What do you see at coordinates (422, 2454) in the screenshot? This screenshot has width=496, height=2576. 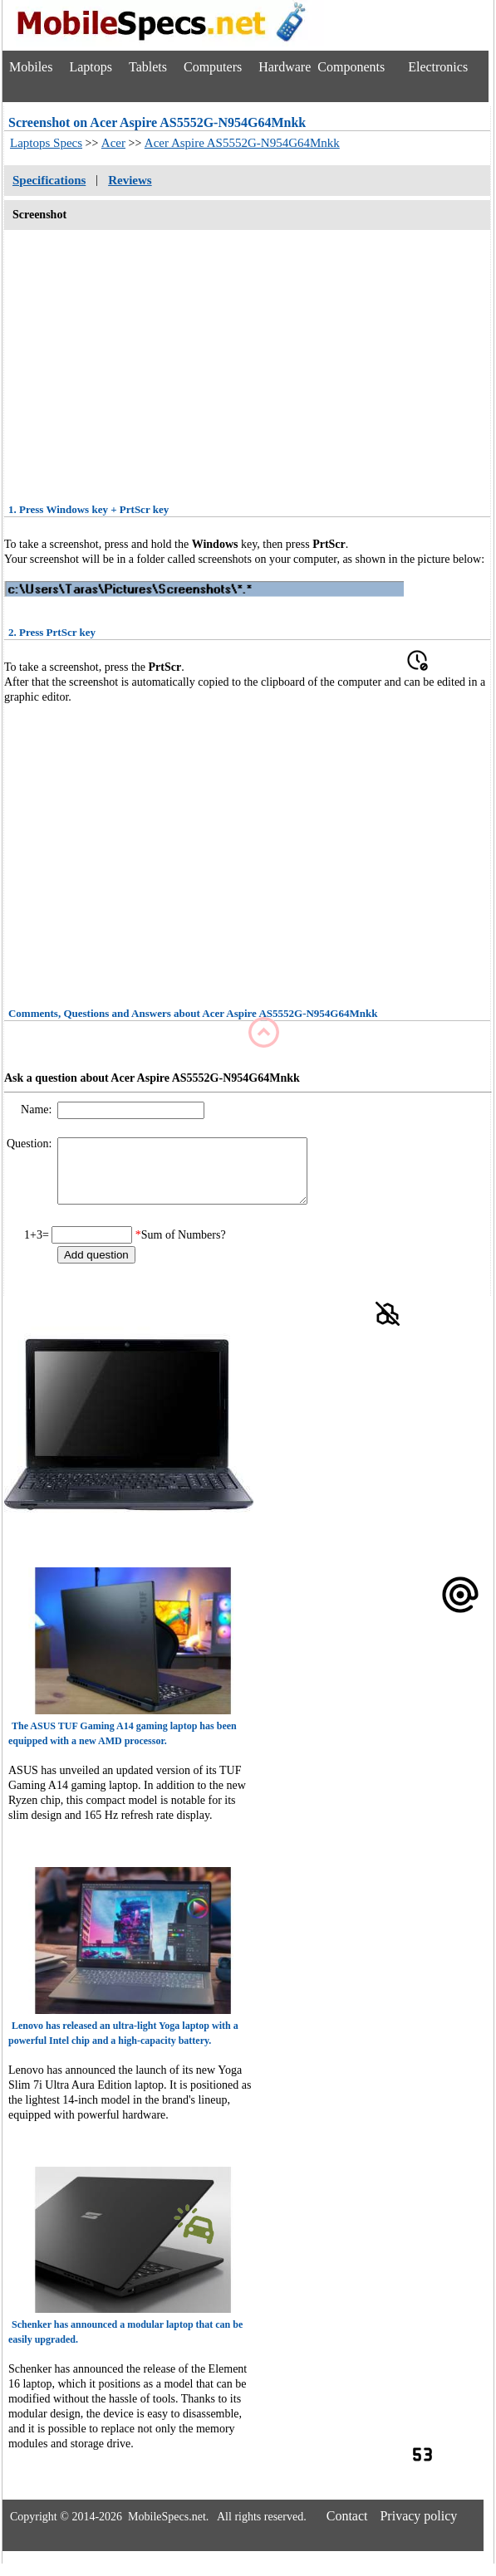 I see `displays the number 53 as a label or counter` at bounding box center [422, 2454].